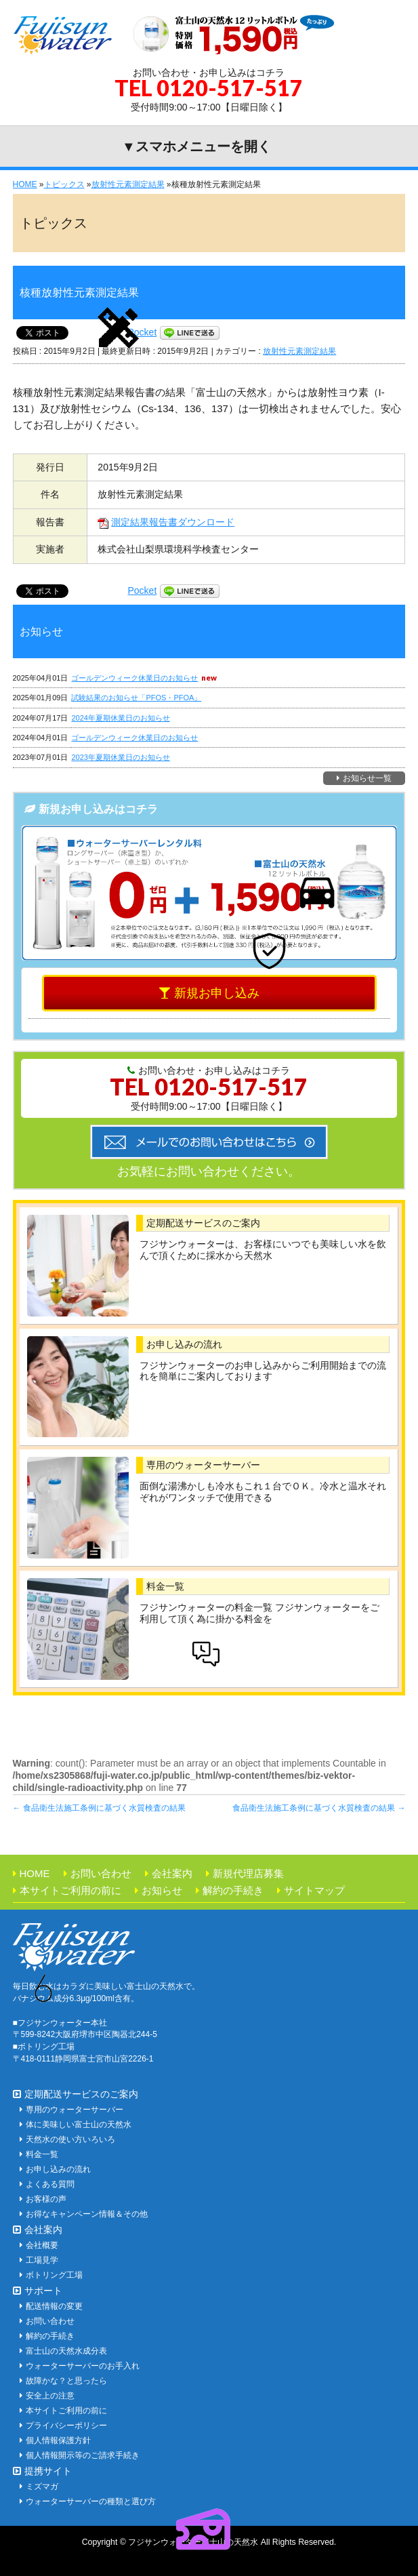  Describe the element at coordinates (43, 1988) in the screenshot. I see `indicates the number six in a list or sequence` at that location.